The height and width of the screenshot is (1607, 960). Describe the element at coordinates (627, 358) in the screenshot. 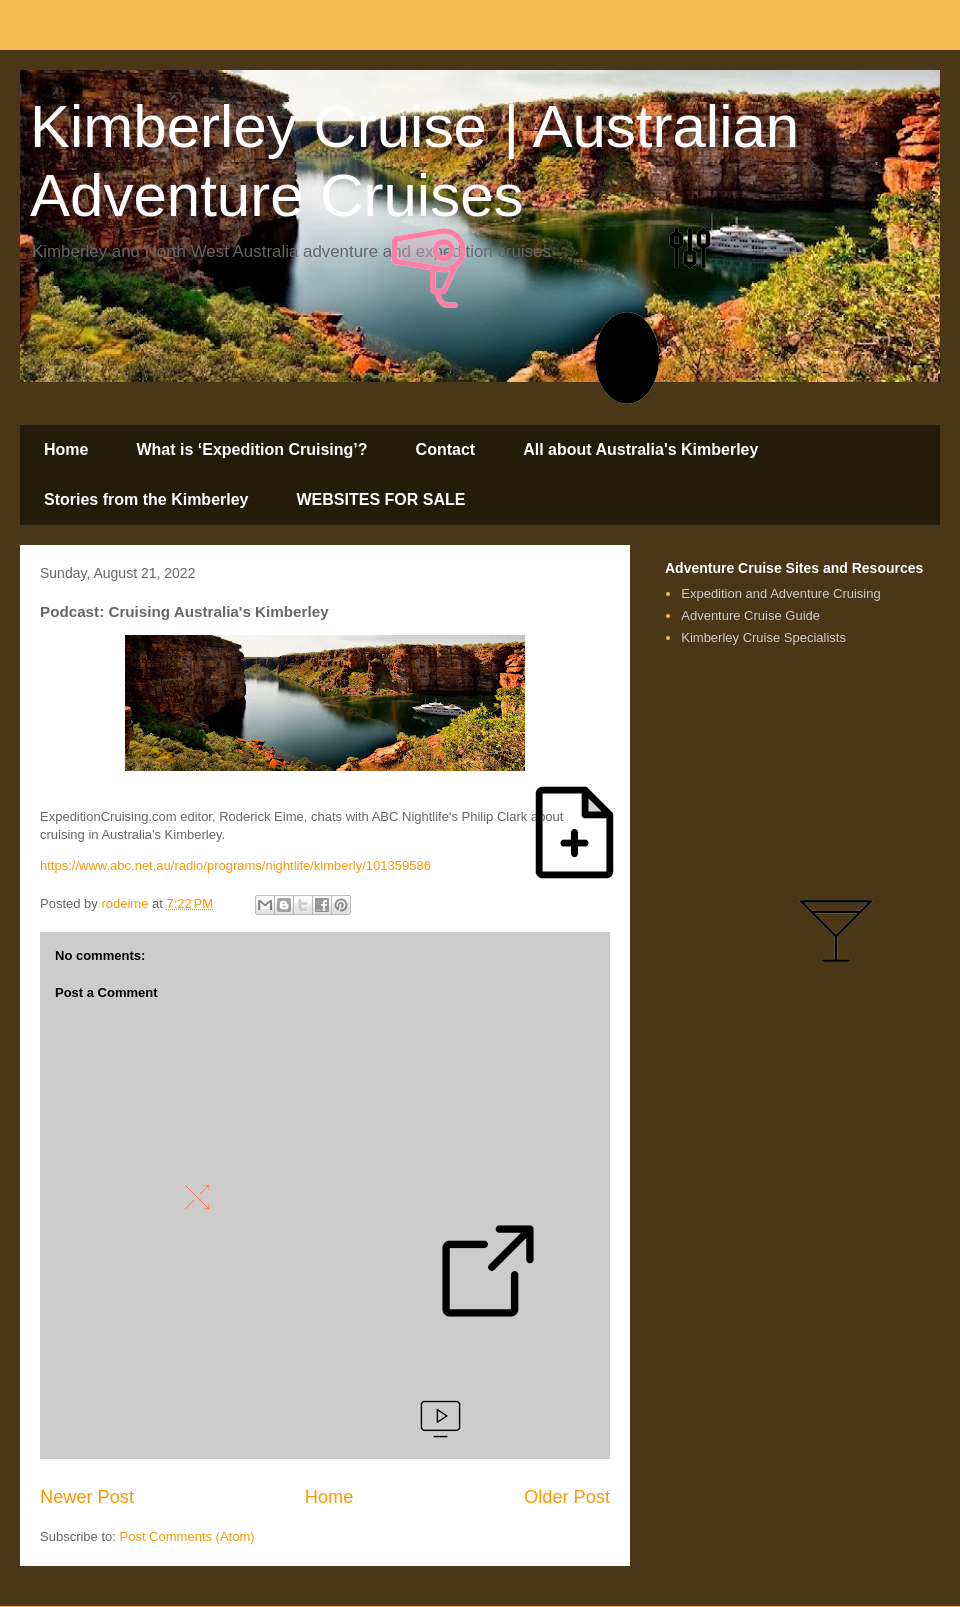

I see `indicates a filled or selected state` at that location.